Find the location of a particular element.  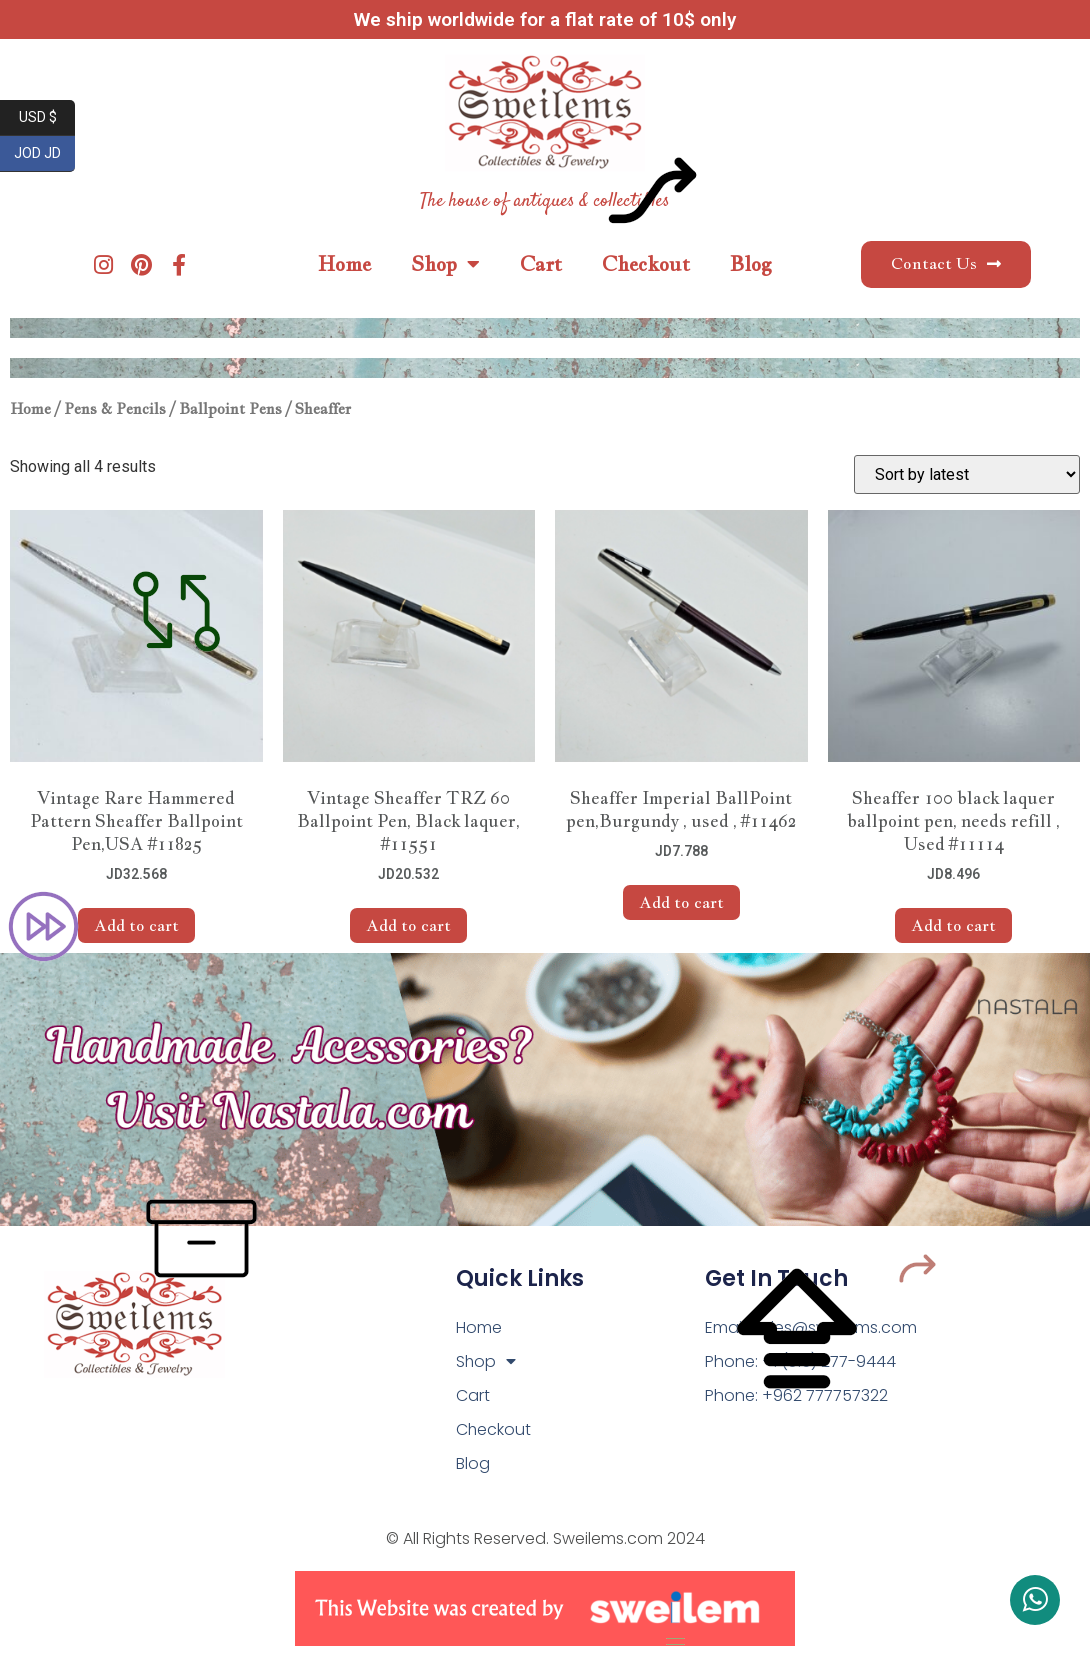

archive an item or conversation is located at coordinates (201, 1238).